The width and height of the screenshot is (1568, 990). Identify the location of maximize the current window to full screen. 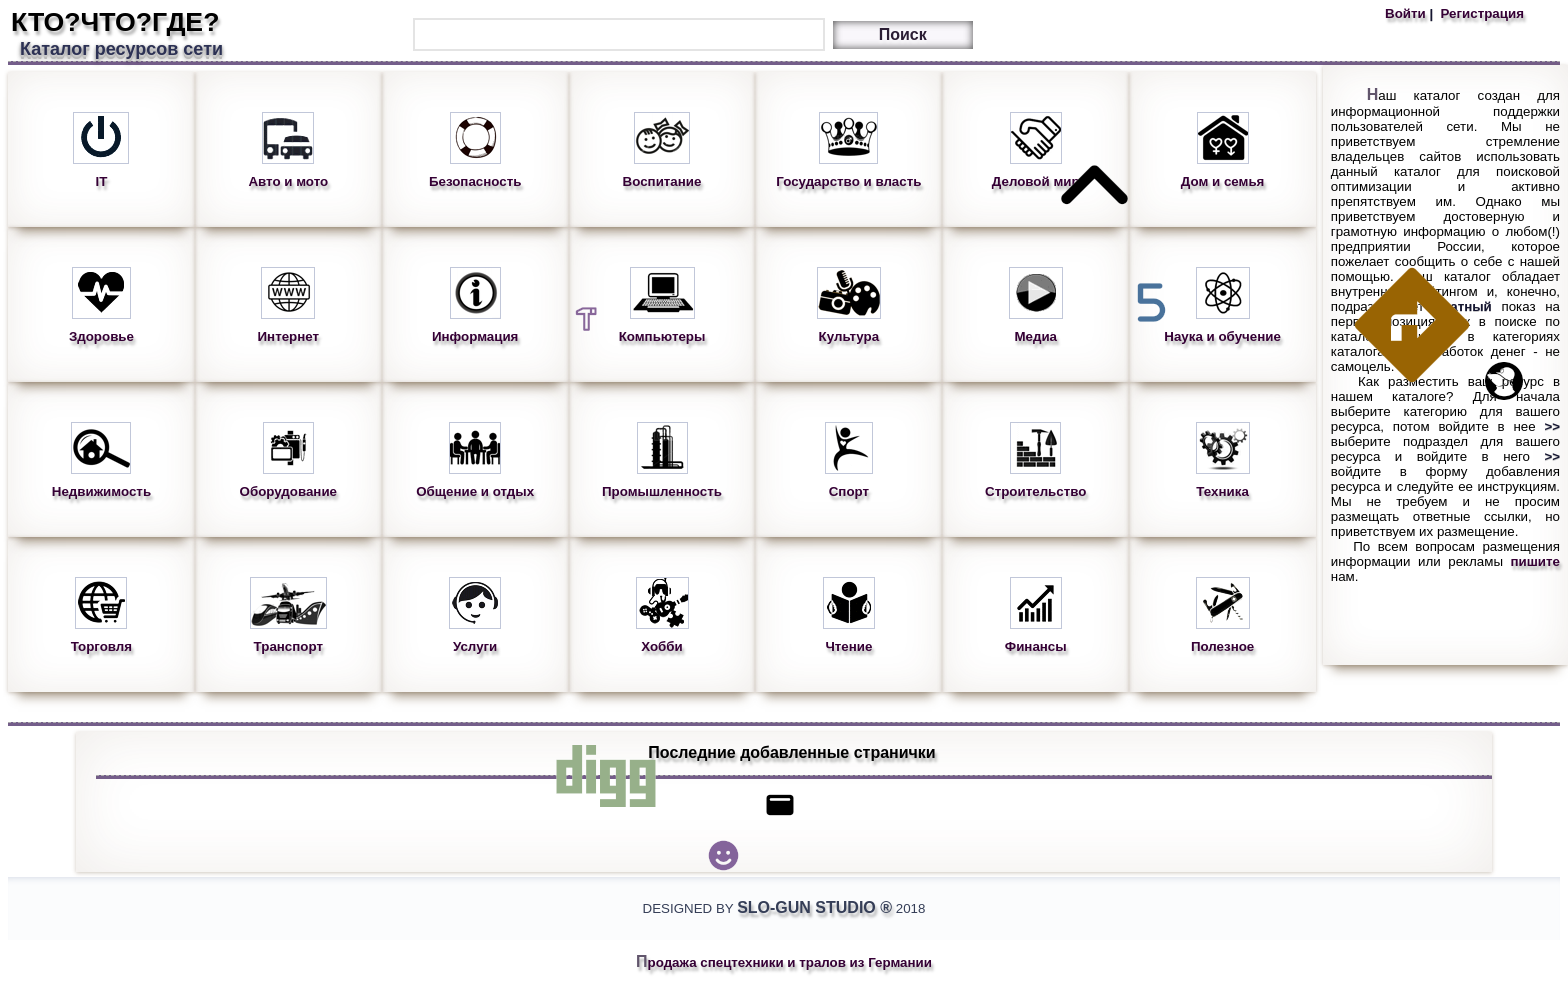
(780, 805).